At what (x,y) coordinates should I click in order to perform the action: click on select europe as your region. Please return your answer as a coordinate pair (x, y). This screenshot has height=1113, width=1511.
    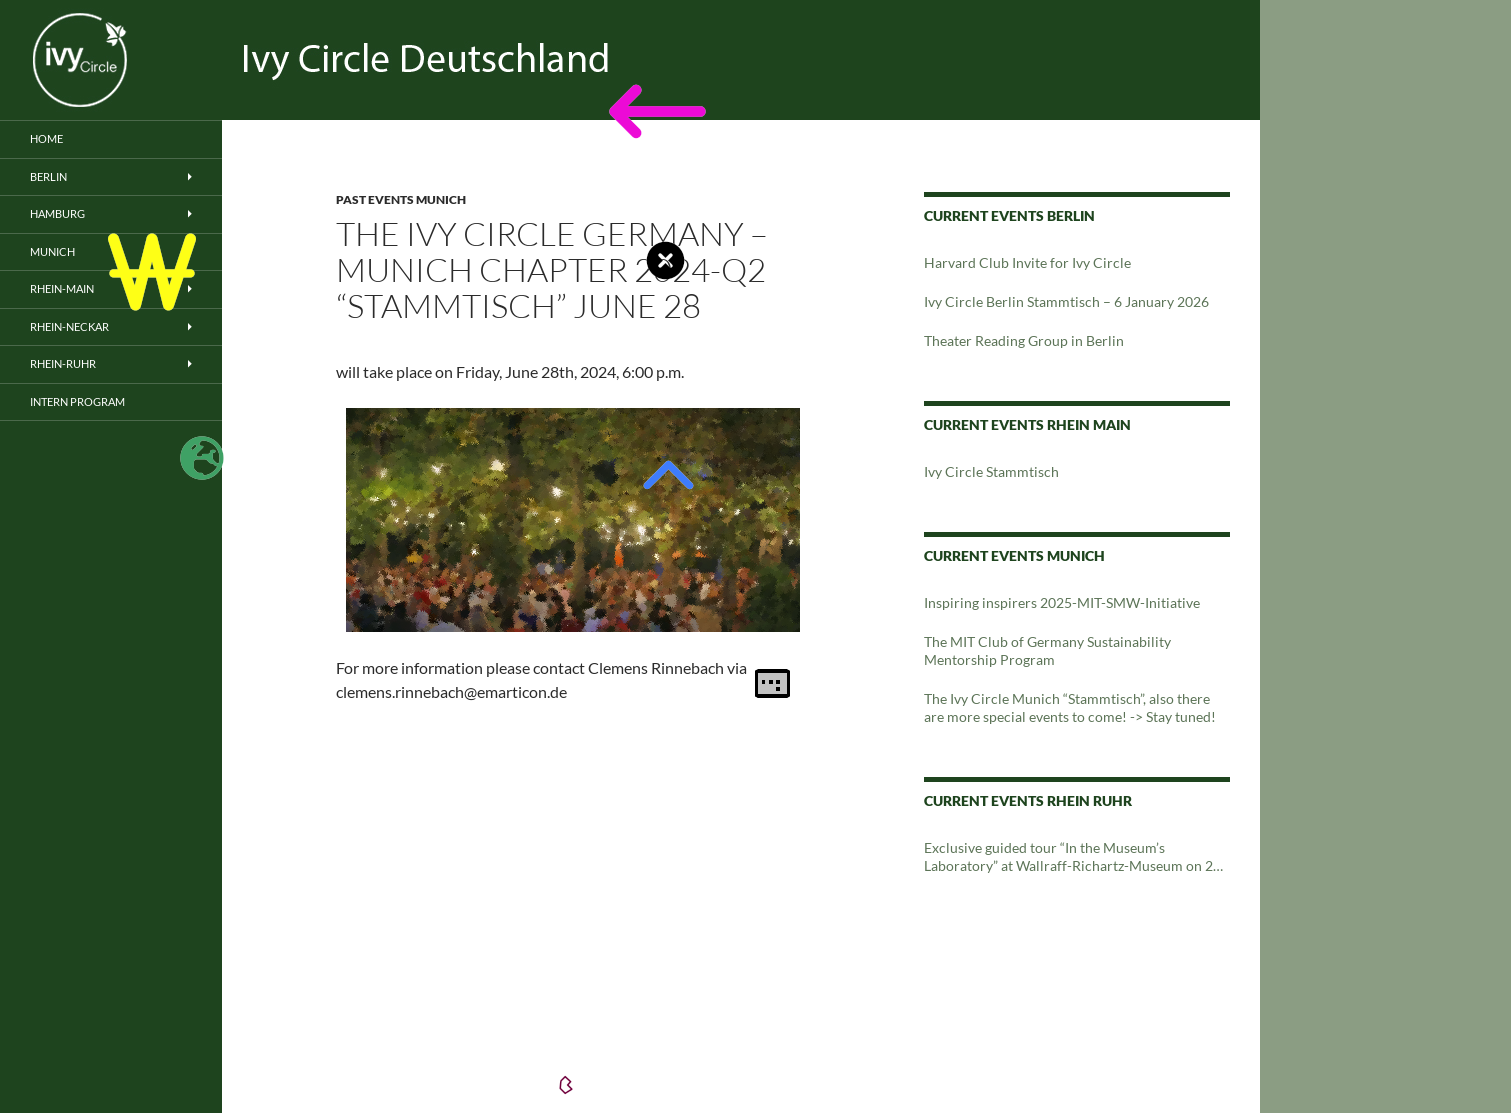
    Looking at the image, I should click on (202, 458).